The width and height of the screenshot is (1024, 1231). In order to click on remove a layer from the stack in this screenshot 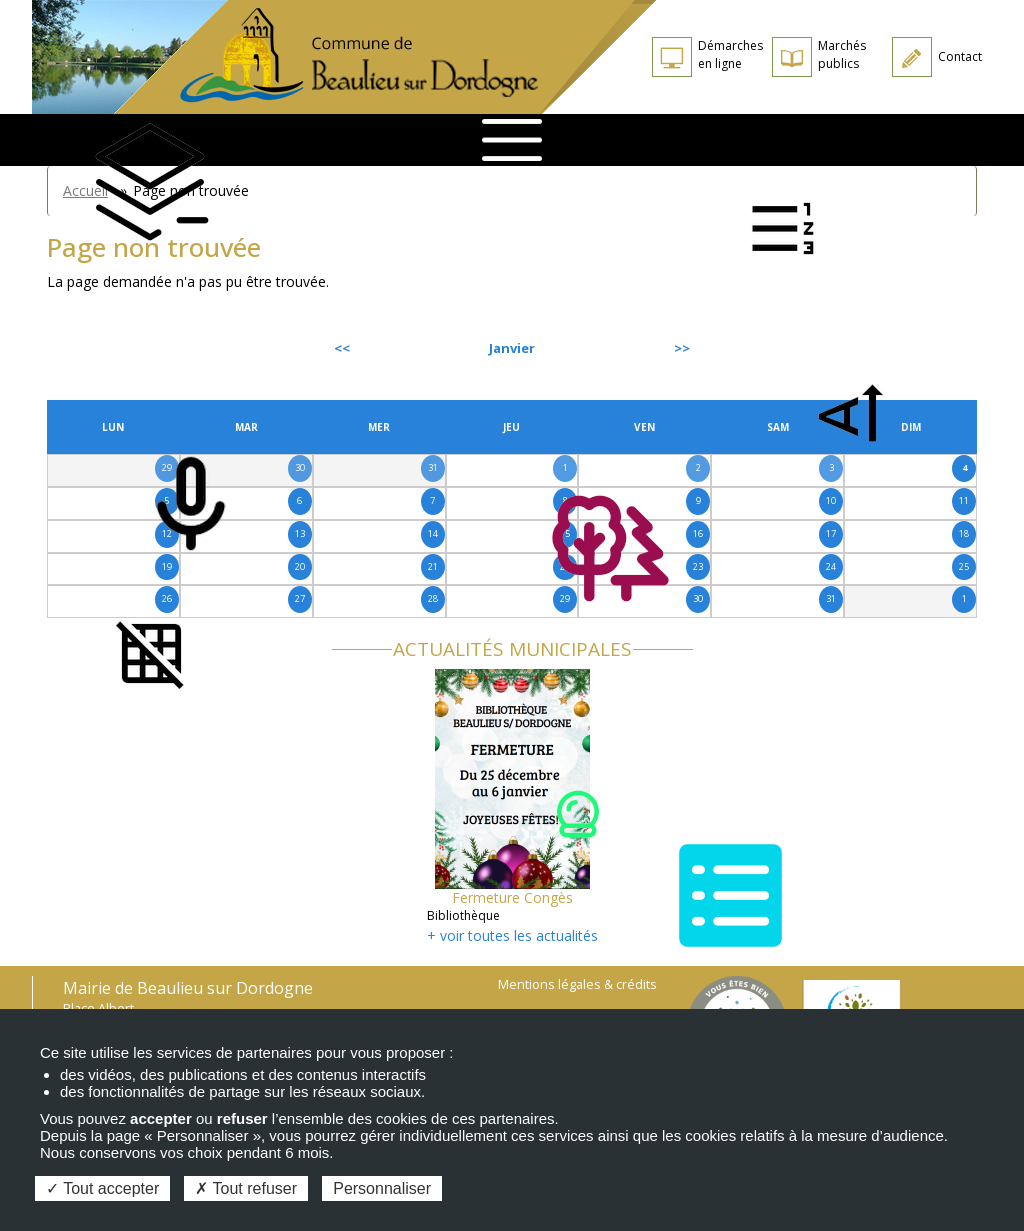, I will do `click(150, 182)`.